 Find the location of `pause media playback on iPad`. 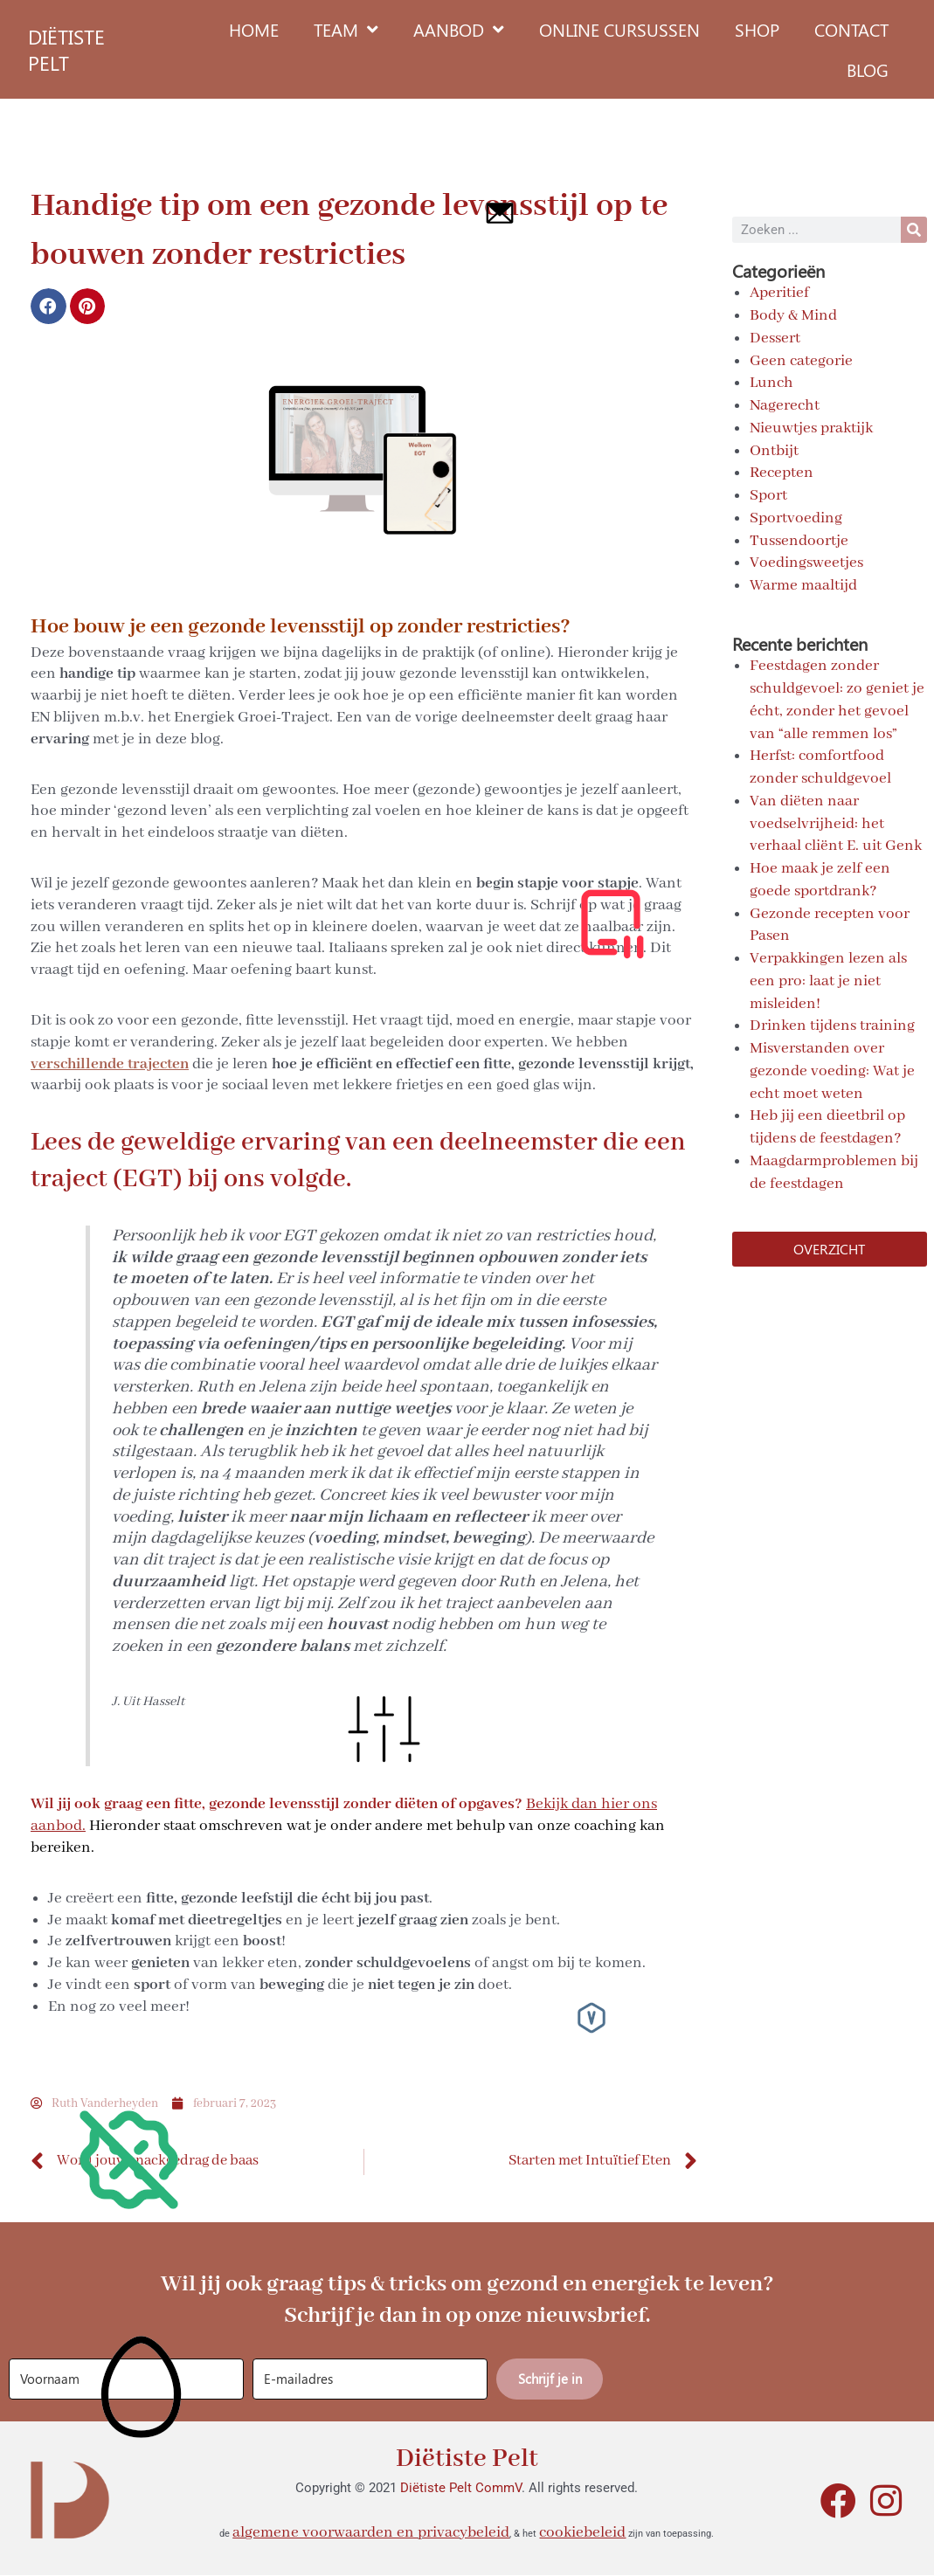

pause media playback on iPad is located at coordinates (611, 922).